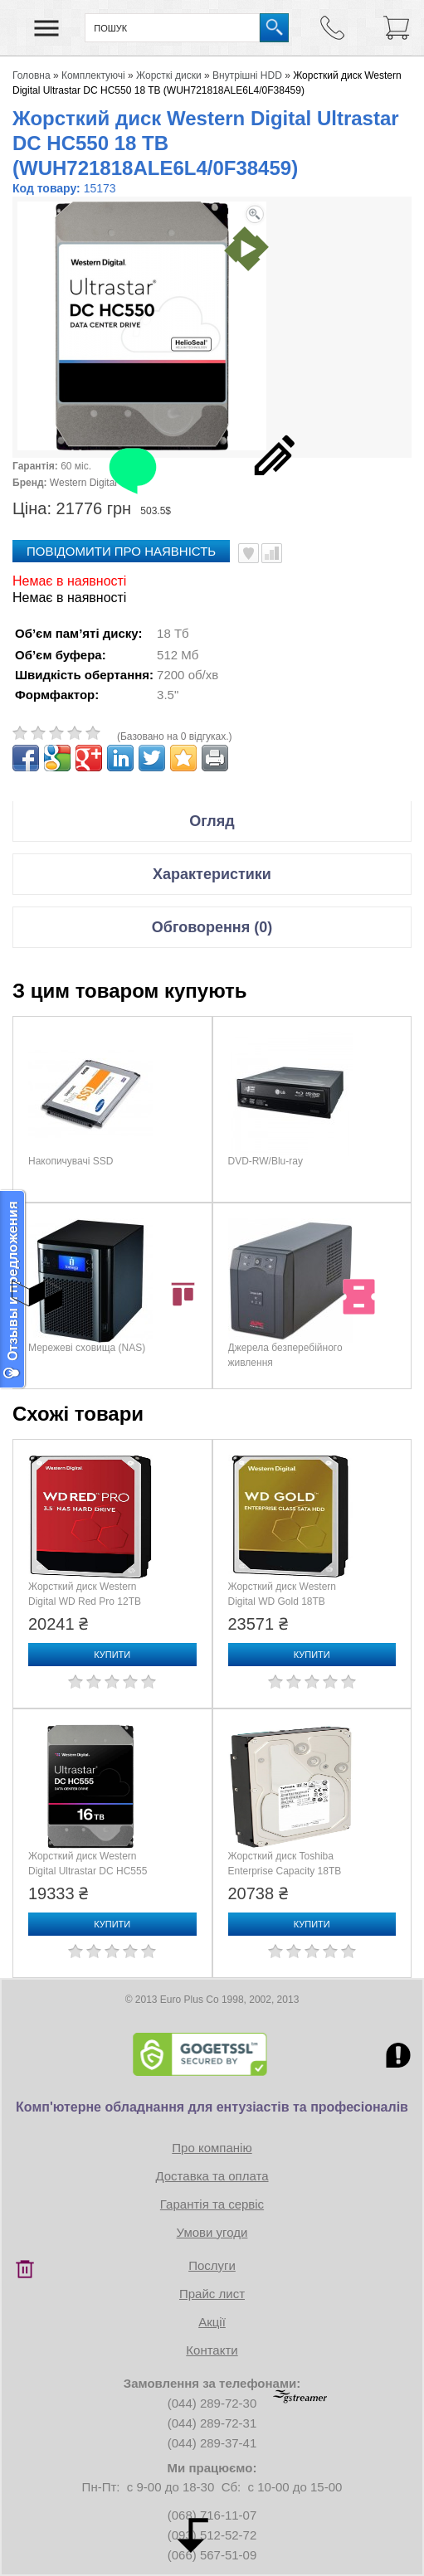 The width and height of the screenshot is (424, 2576). Describe the element at coordinates (37, 1297) in the screenshot. I see `open Buildkite CI/CD dashboard` at that location.